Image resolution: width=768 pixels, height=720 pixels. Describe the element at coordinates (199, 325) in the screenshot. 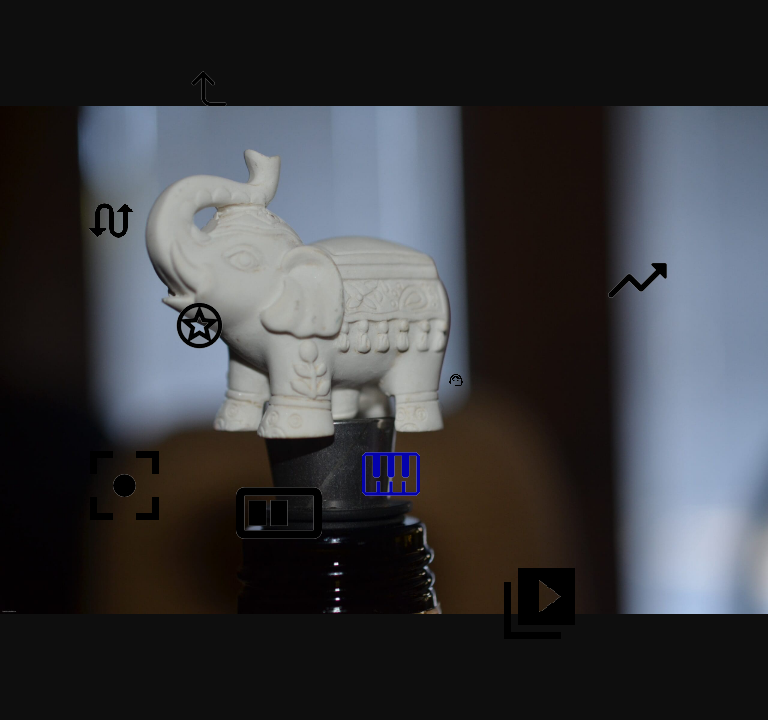

I see `view favorites or starred items` at that location.